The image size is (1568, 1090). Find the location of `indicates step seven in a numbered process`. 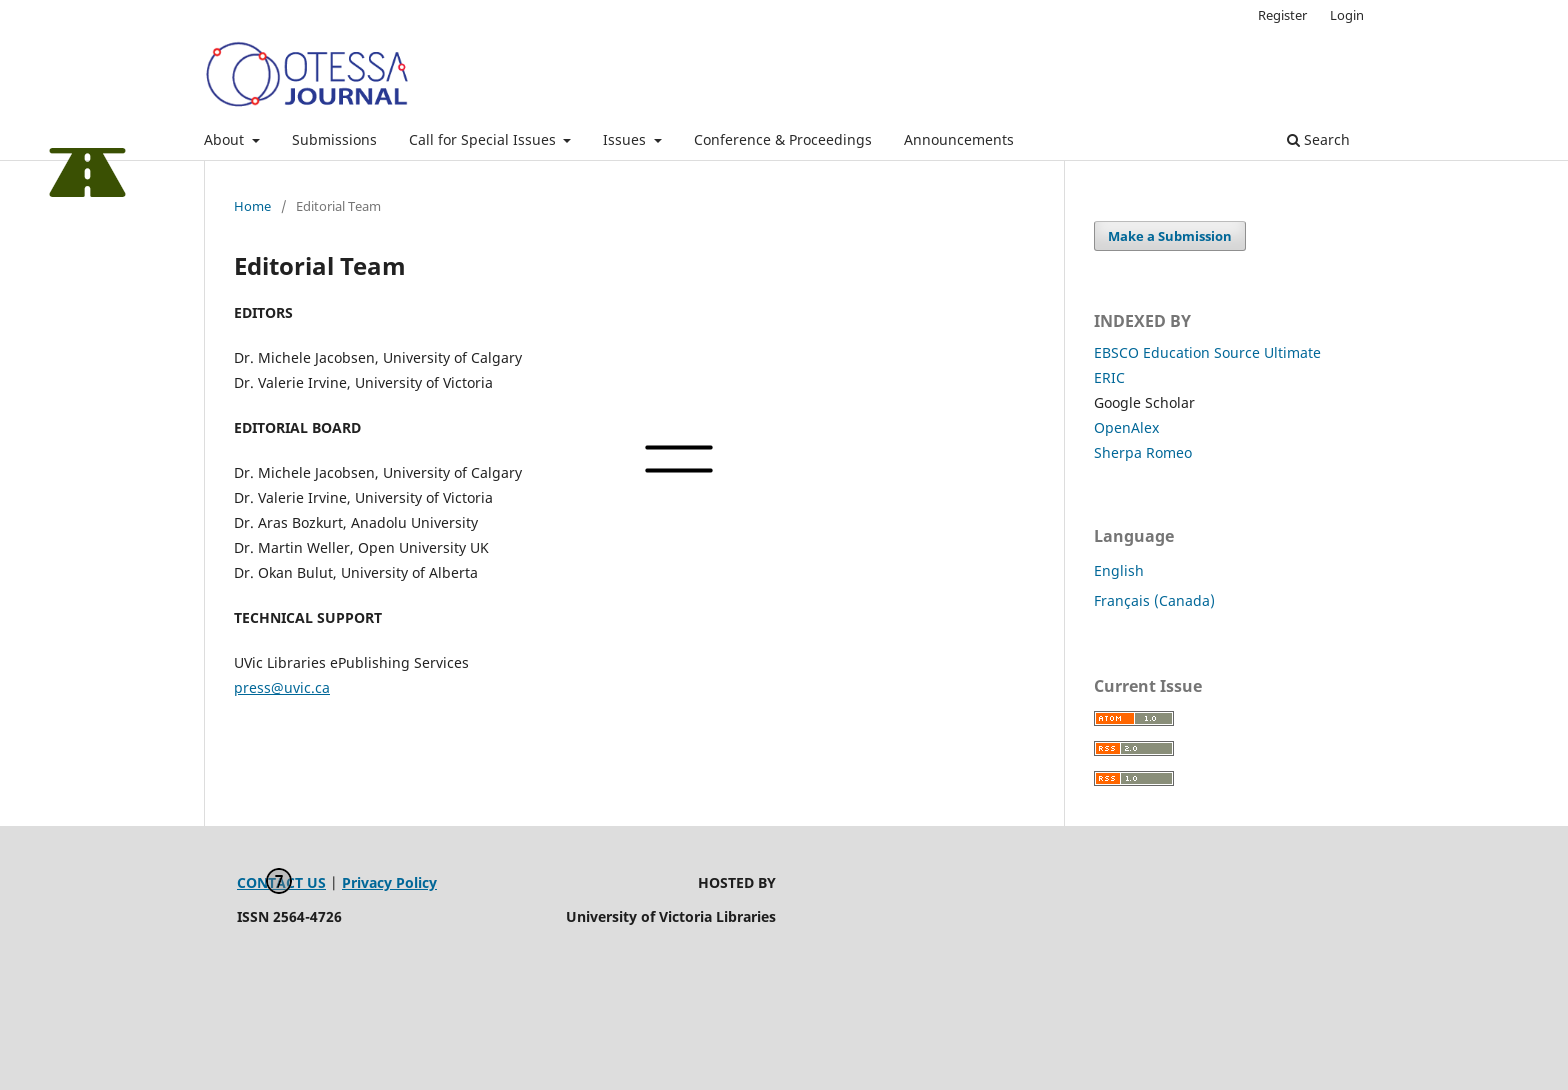

indicates step seven in a numbered process is located at coordinates (279, 881).